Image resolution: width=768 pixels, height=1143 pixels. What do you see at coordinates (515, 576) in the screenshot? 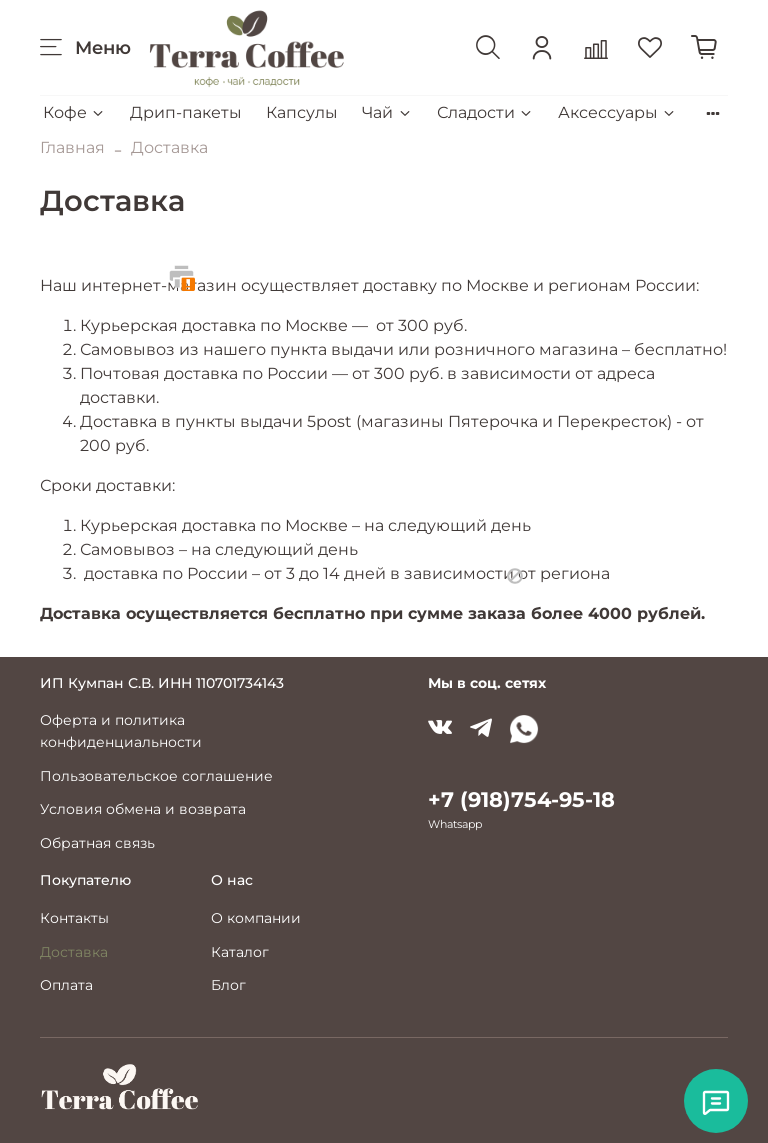
I see `indicates an action is currently unavailable` at bounding box center [515, 576].